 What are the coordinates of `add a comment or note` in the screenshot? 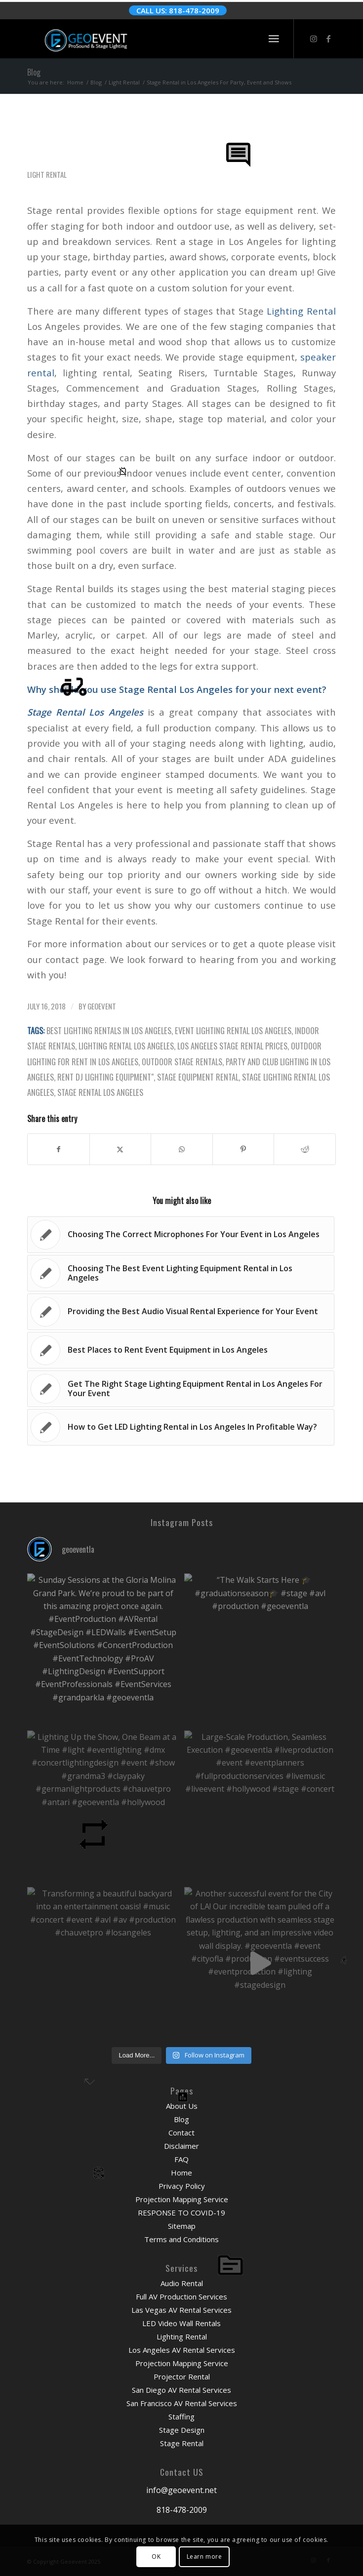 It's located at (238, 155).